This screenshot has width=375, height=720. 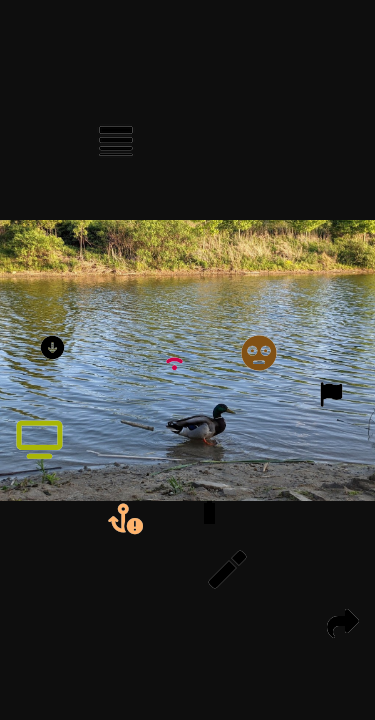 I want to click on flag or report content, so click(x=331, y=394).